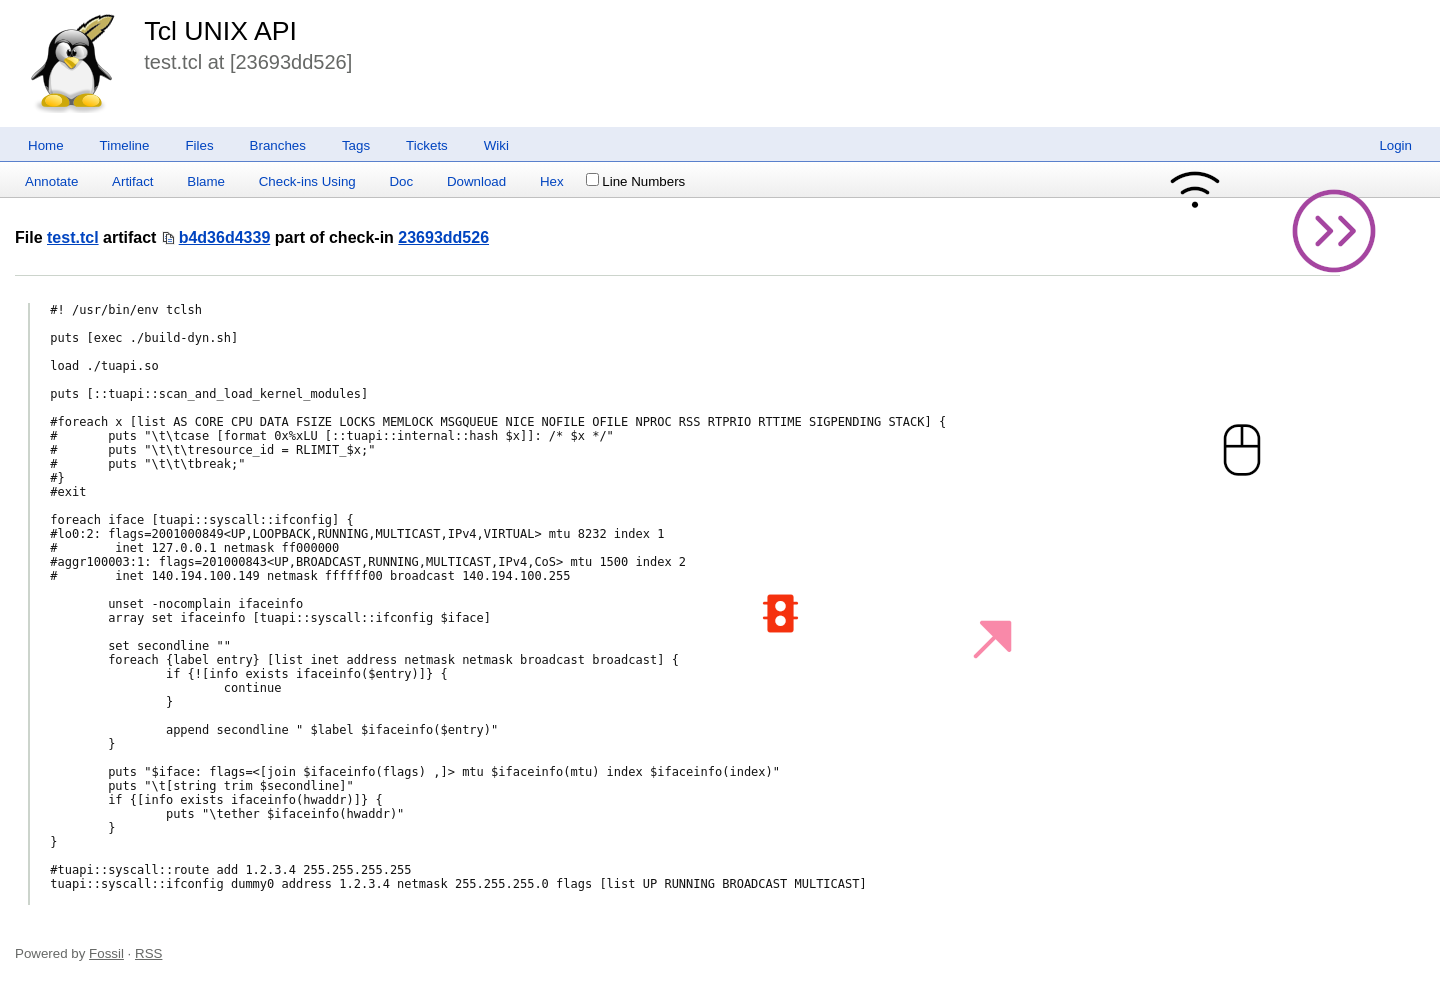  I want to click on open link in a new tab or window, so click(992, 639).